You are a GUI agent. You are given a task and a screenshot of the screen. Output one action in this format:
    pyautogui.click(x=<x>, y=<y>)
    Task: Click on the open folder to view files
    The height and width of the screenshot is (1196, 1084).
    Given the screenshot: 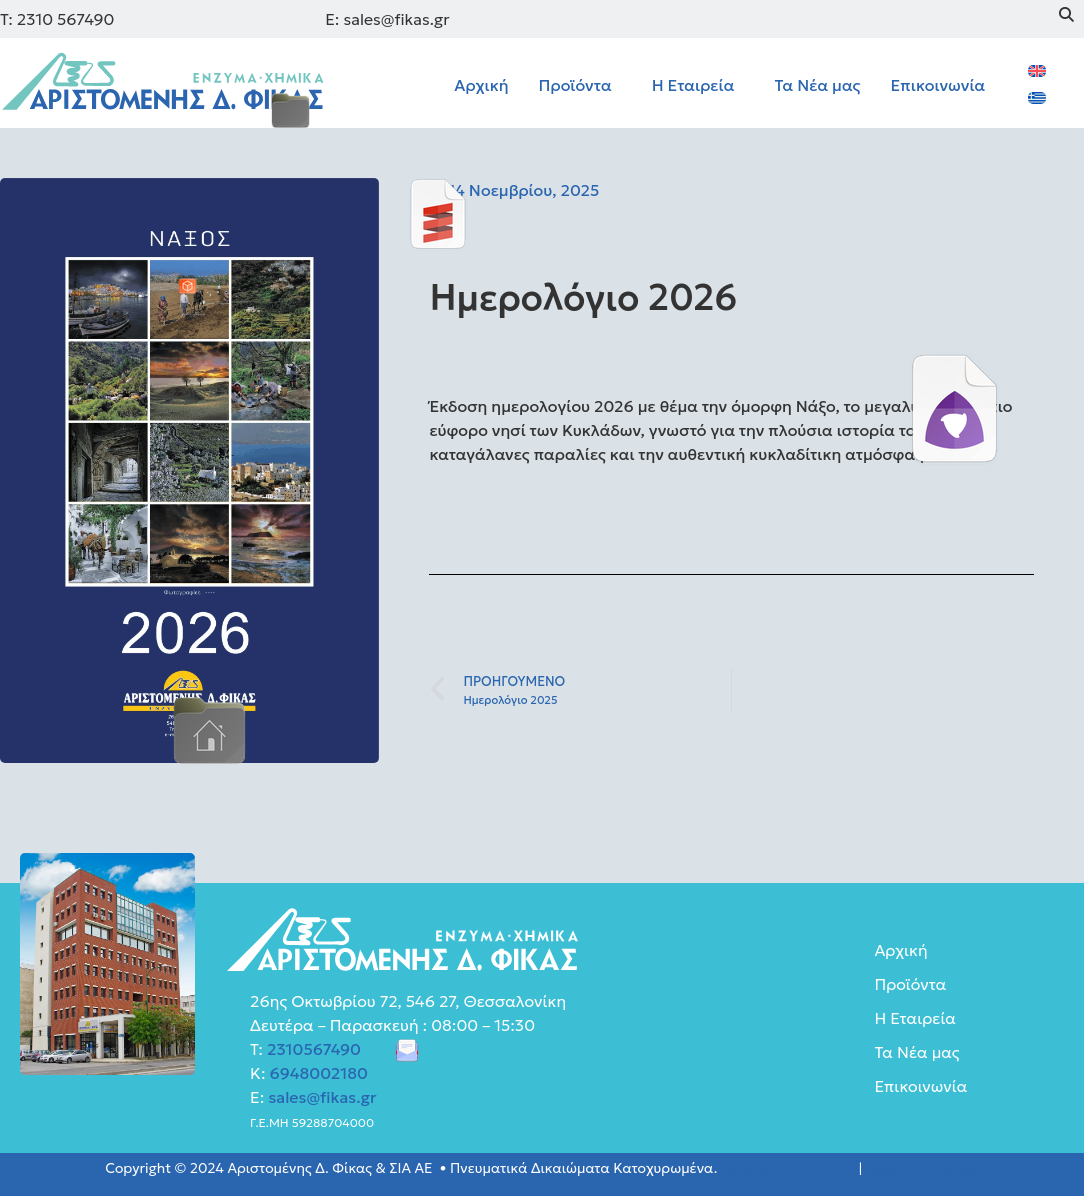 What is the action you would take?
    pyautogui.click(x=290, y=110)
    